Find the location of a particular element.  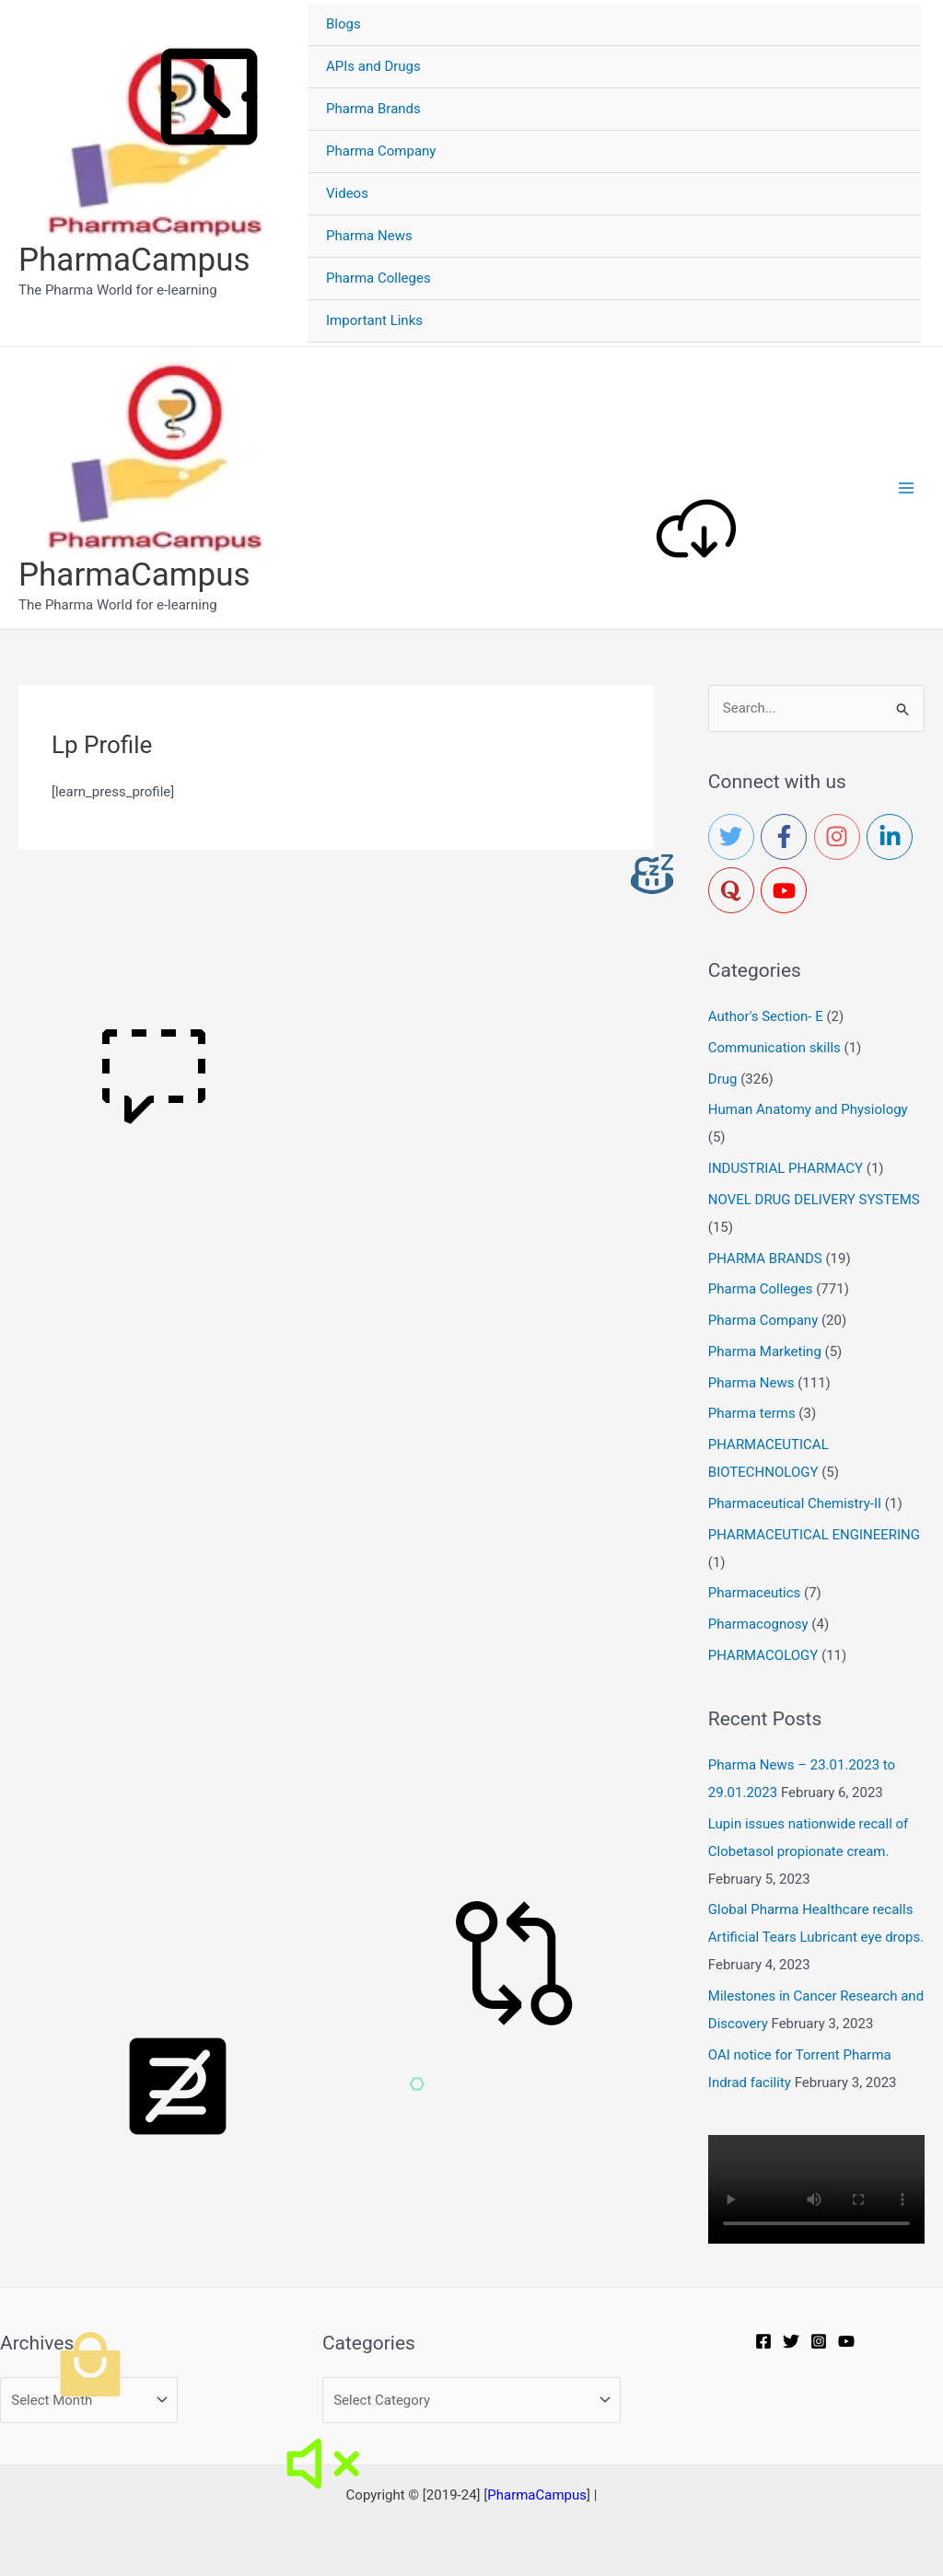

unverified data breakpoint in debug mode is located at coordinates (417, 2083).